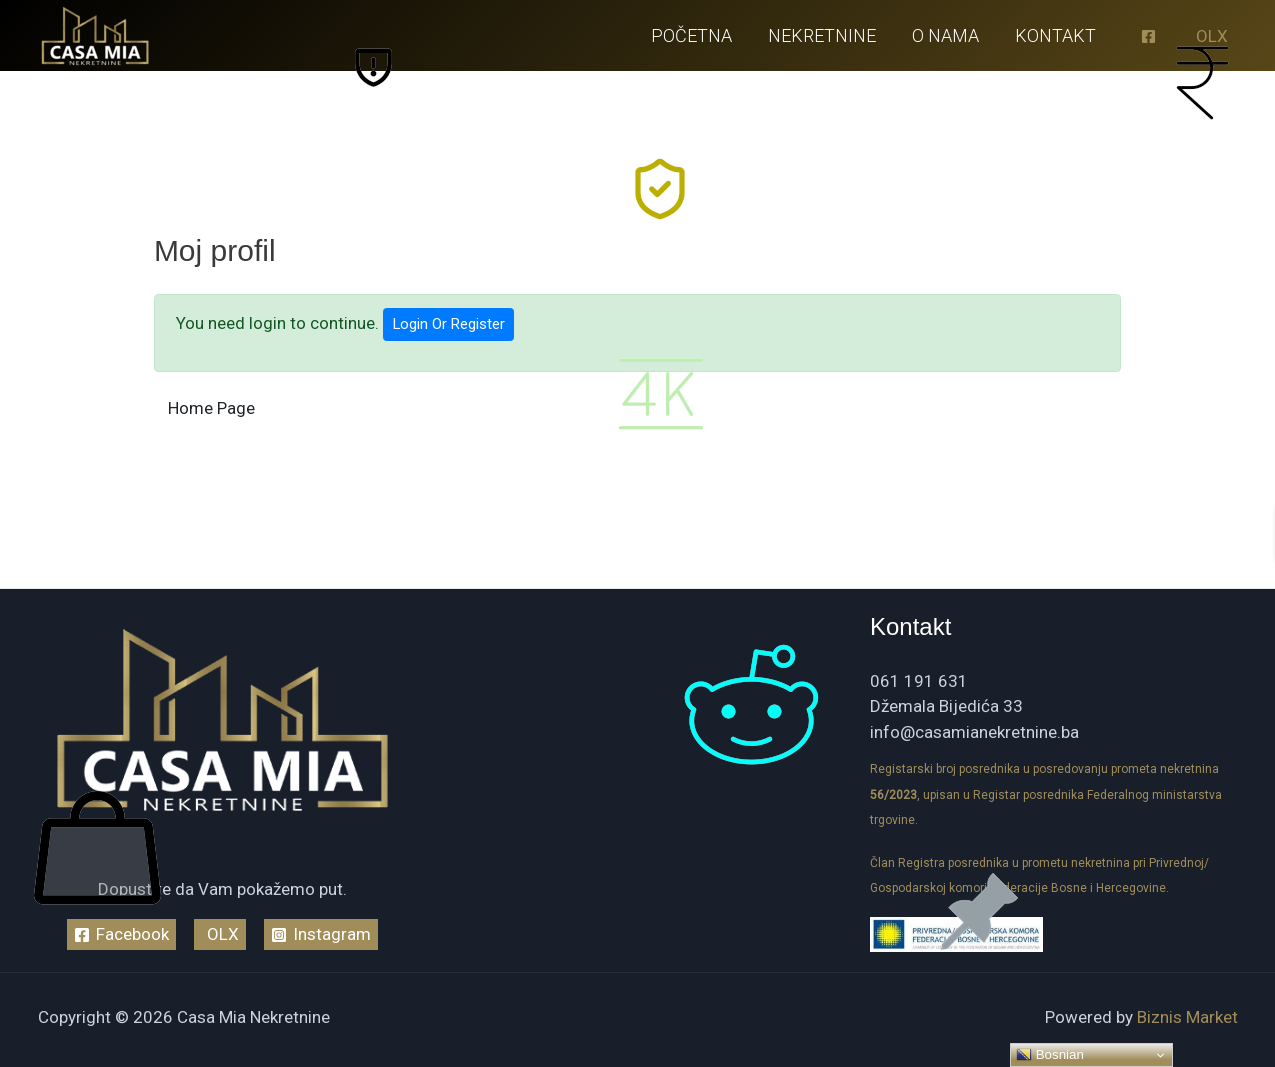  Describe the element at coordinates (97, 854) in the screenshot. I see `view your shopping bag` at that location.